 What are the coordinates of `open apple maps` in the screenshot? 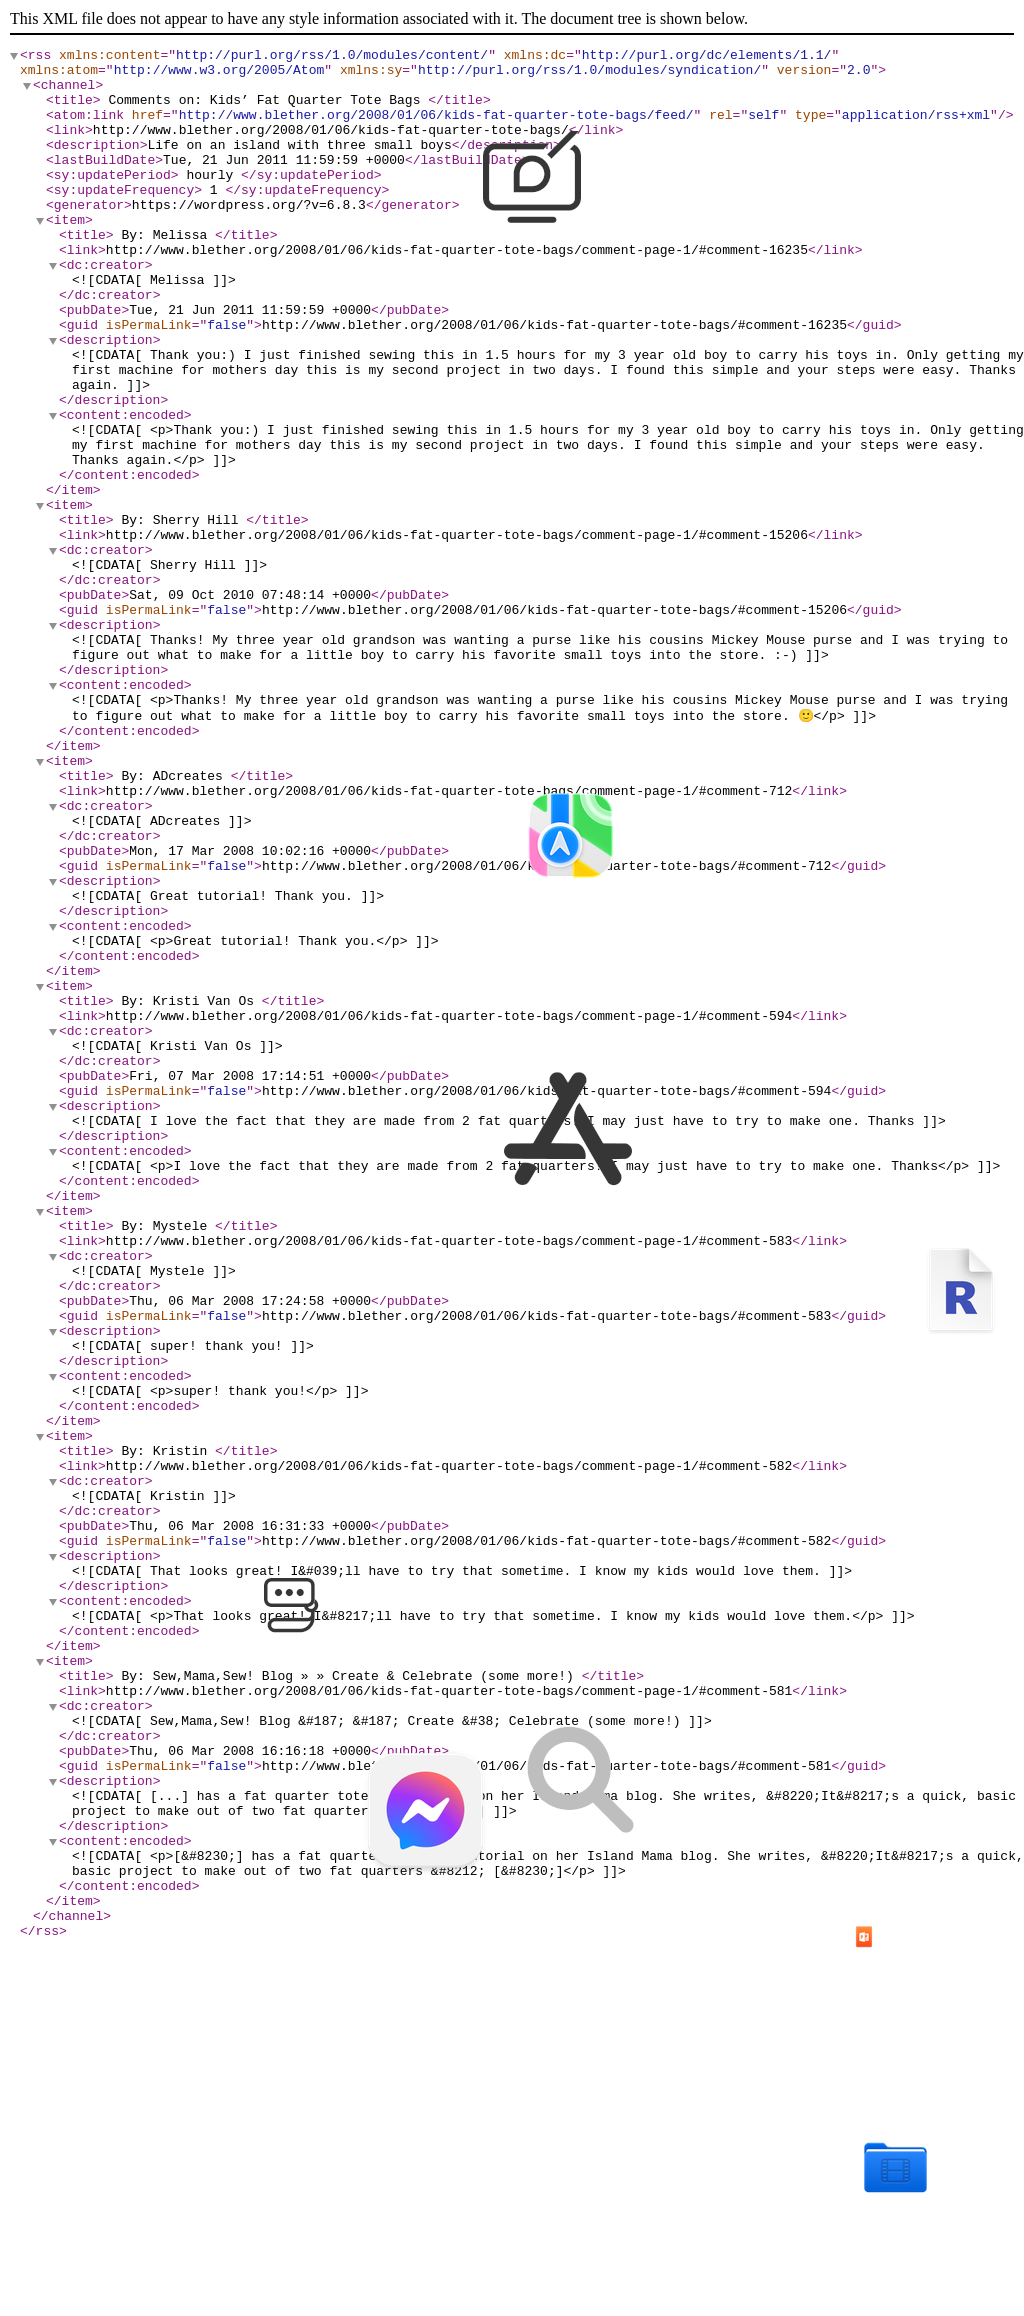 It's located at (570, 835).